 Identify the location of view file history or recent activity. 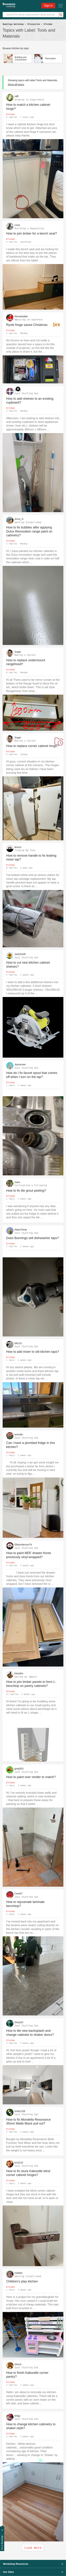
(59, 741).